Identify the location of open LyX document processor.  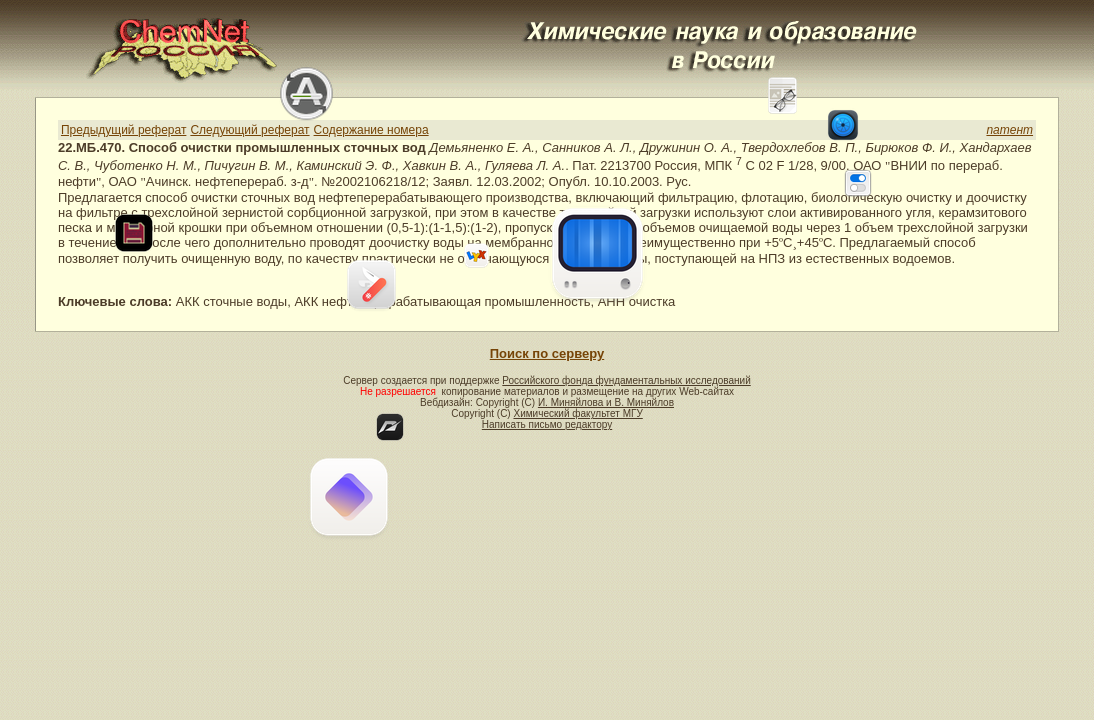
(476, 255).